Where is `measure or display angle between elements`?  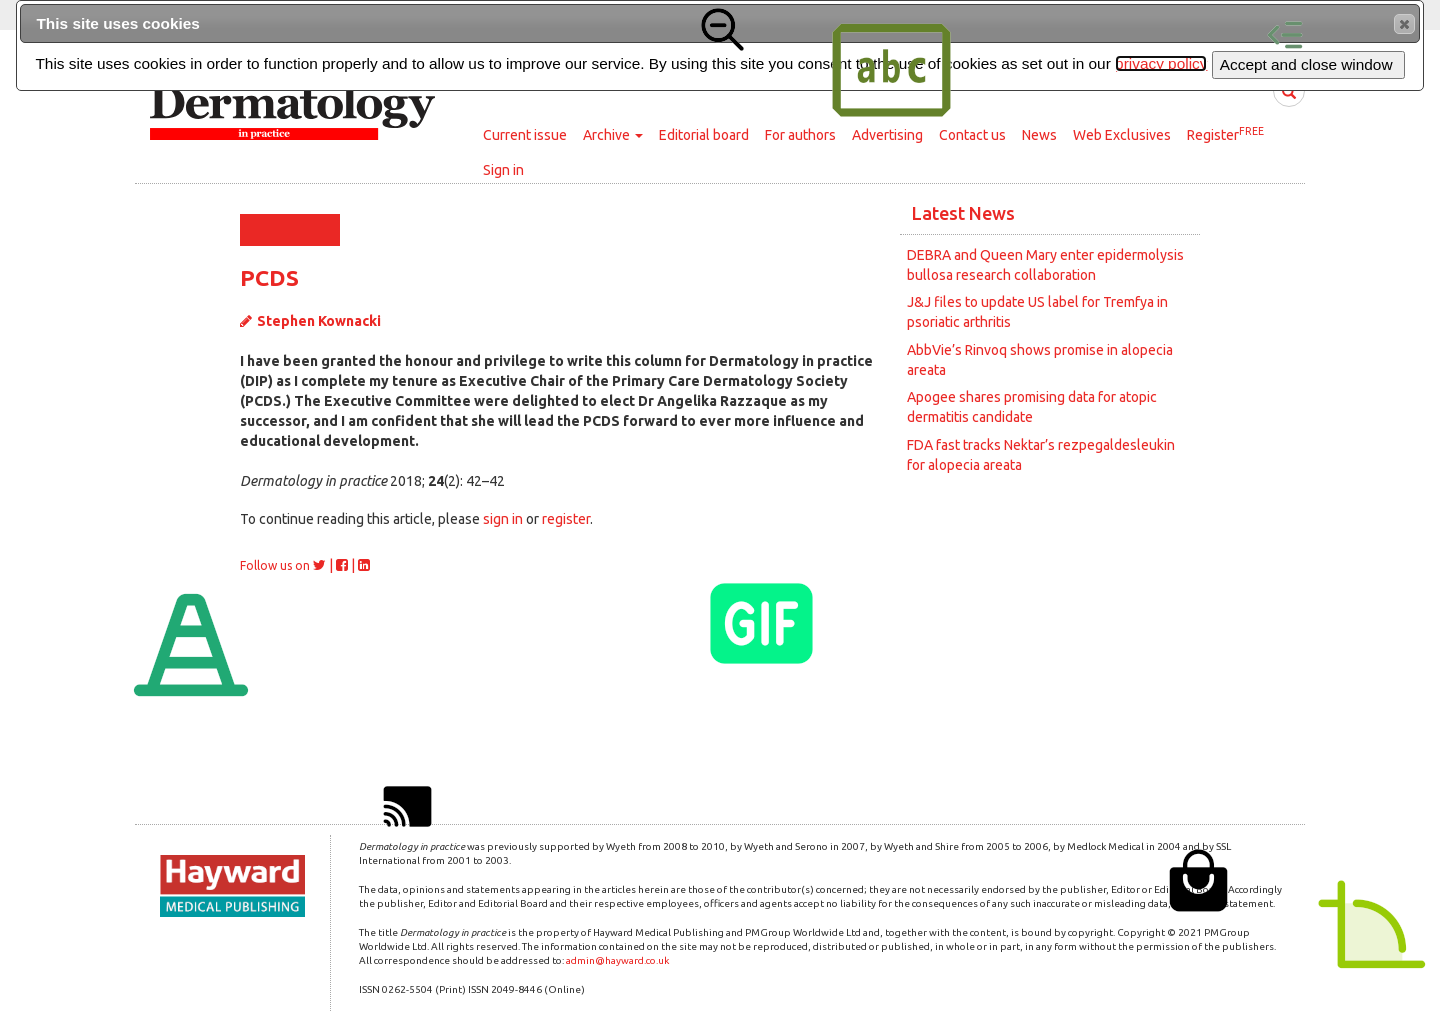
measure or display angle between elements is located at coordinates (1368, 930).